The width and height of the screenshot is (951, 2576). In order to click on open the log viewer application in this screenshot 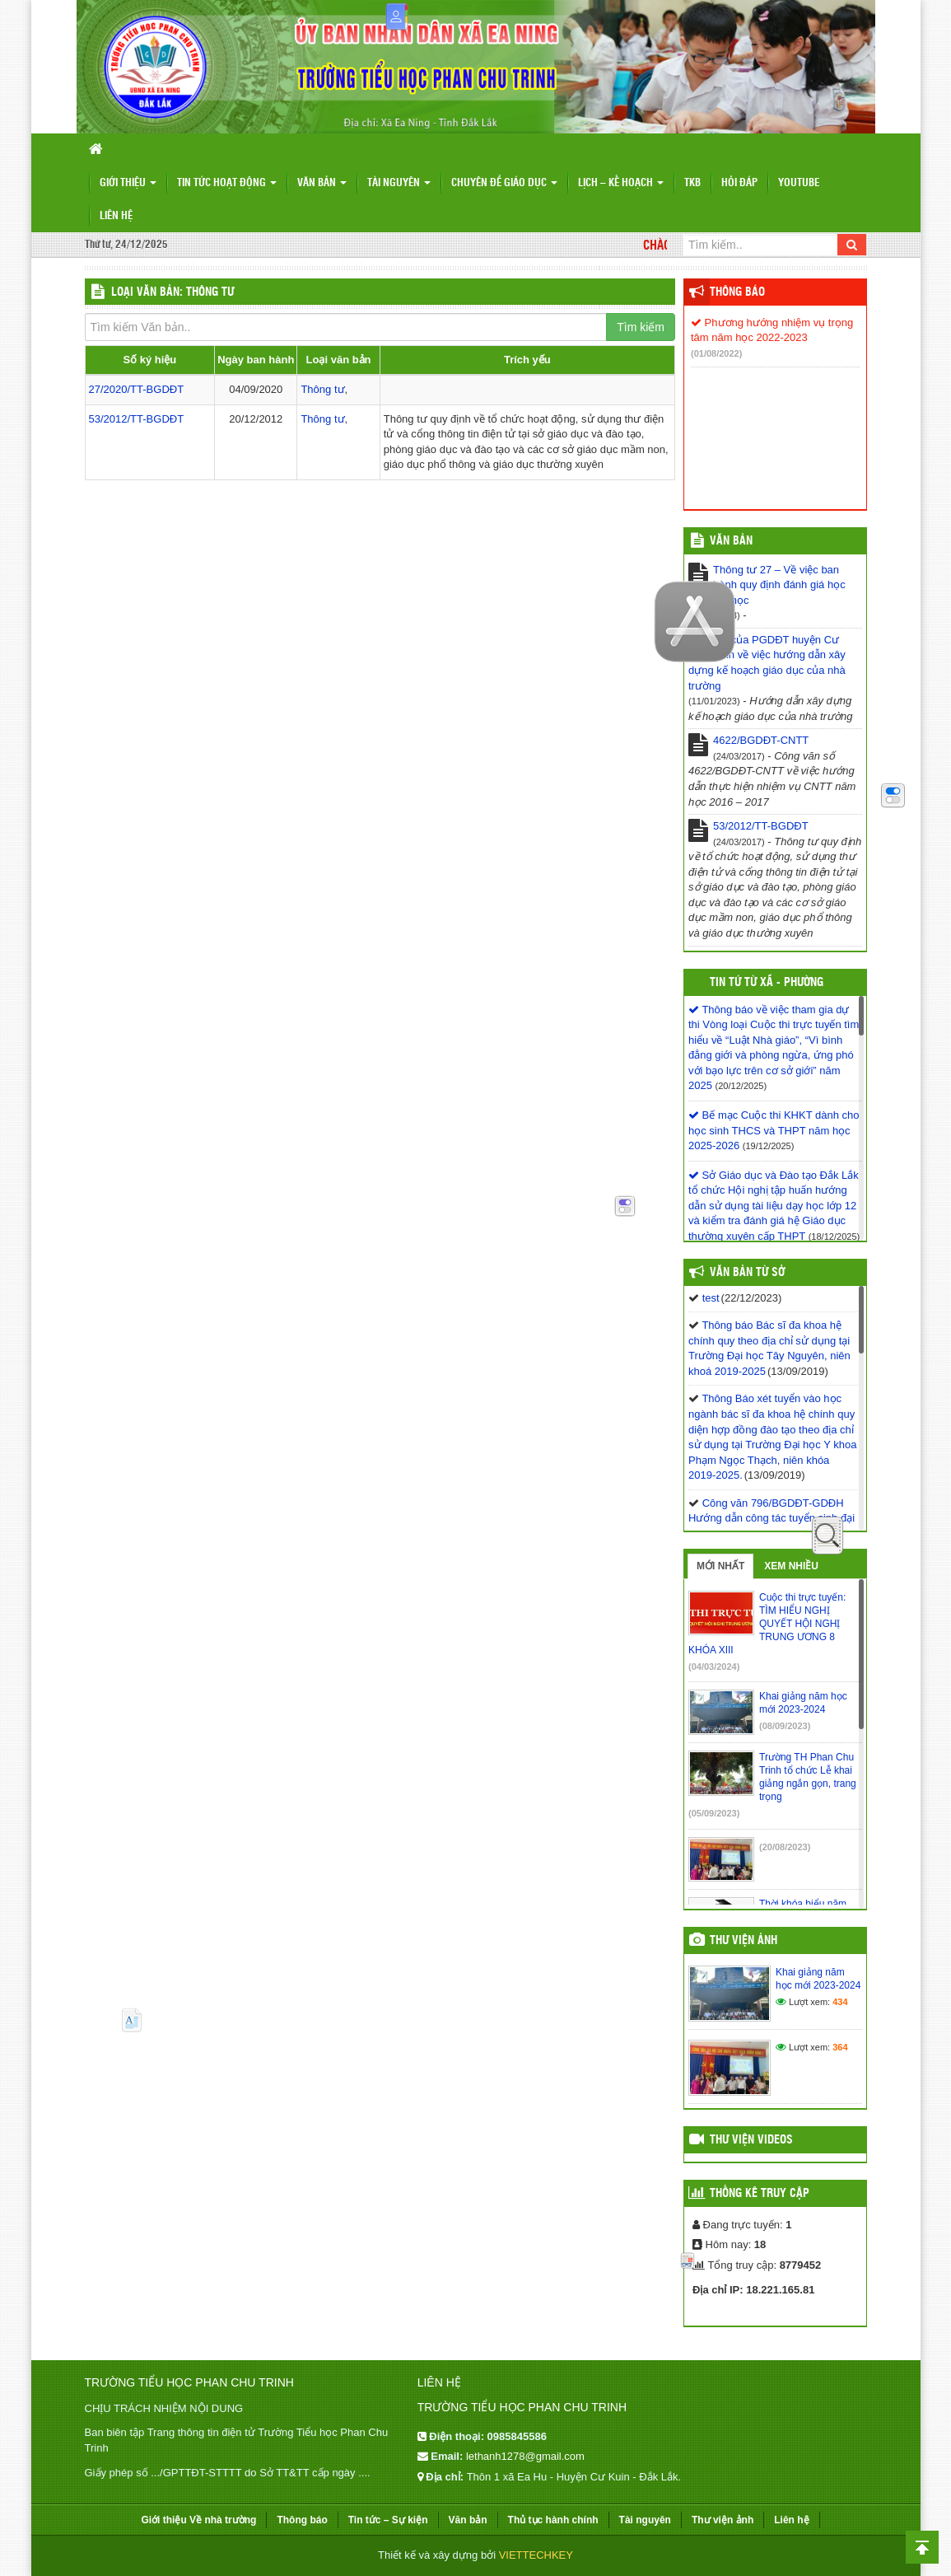, I will do `click(827, 1536)`.